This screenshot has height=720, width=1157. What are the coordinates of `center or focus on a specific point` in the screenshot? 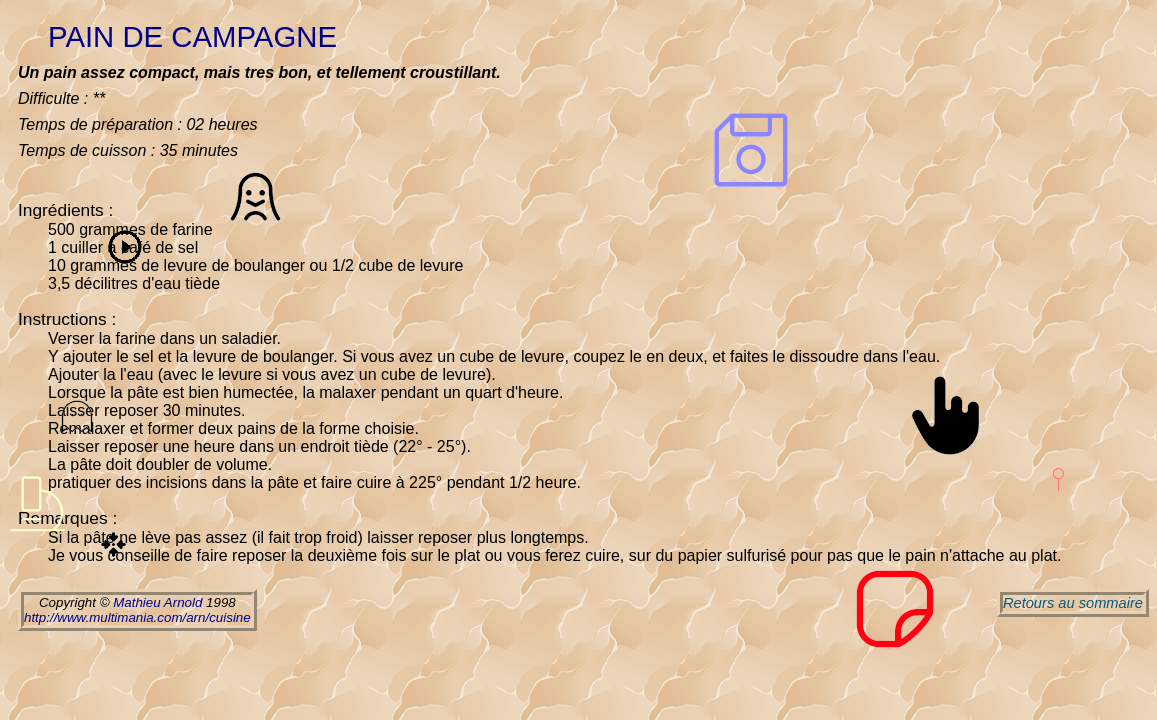 It's located at (113, 544).